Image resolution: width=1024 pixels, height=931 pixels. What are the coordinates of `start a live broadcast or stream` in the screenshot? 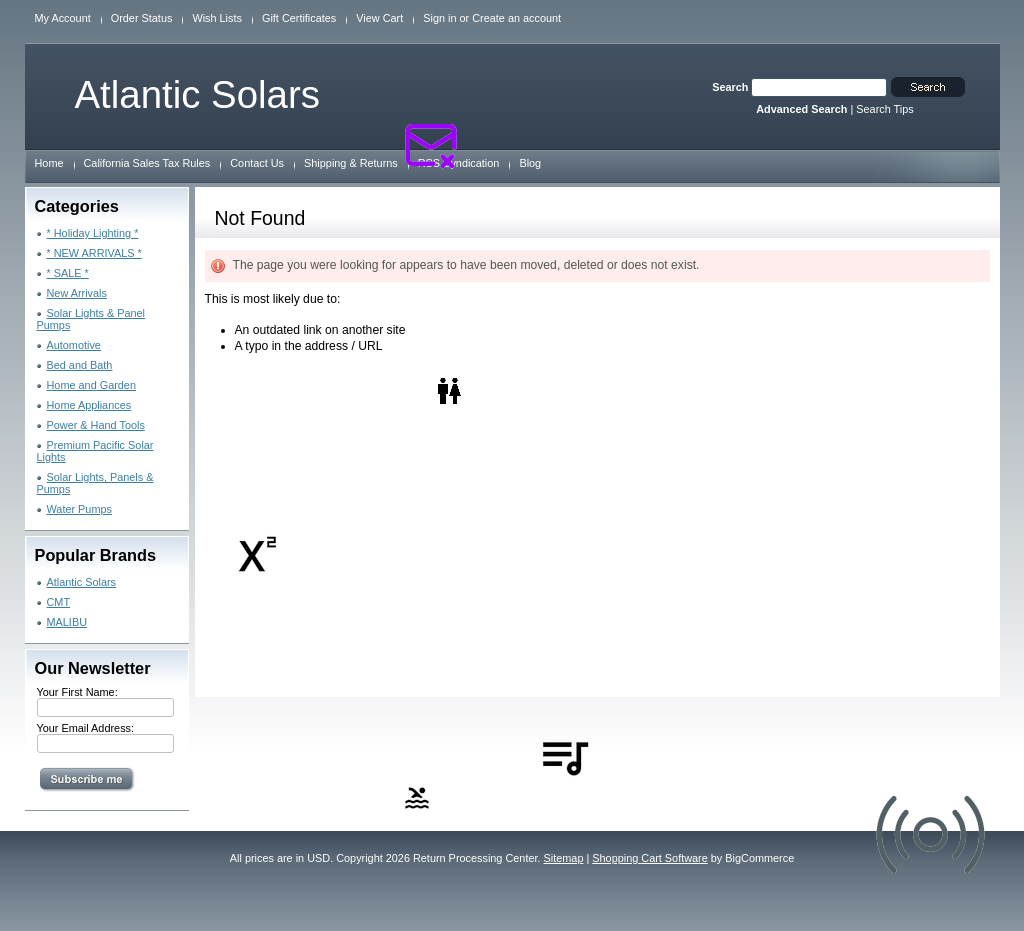 It's located at (930, 834).